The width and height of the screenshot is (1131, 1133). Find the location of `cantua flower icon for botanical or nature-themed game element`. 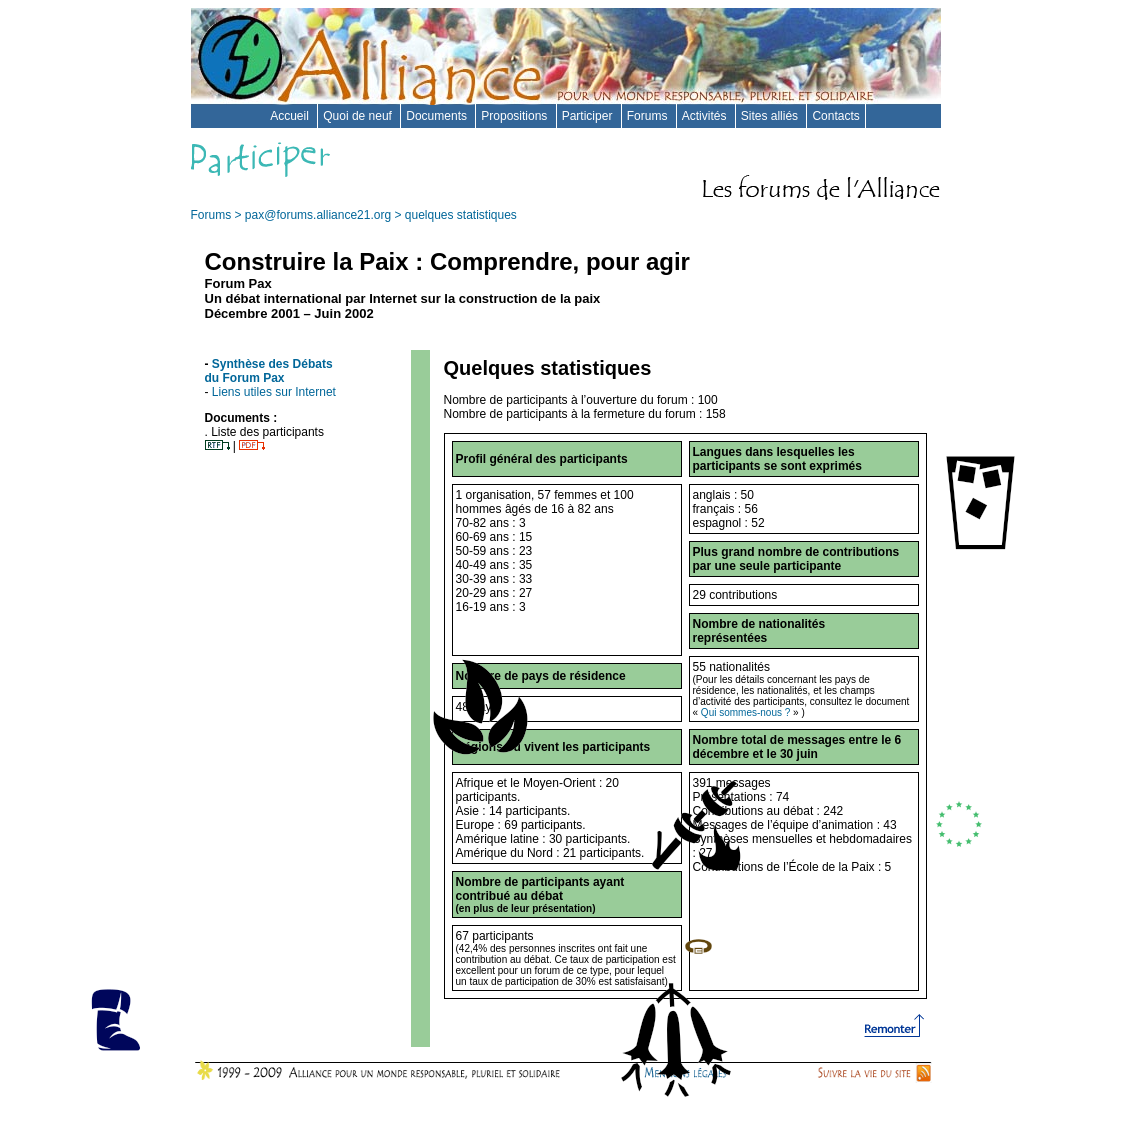

cantua flower icon for botanical or nature-themed game element is located at coordinates (676, 1040).